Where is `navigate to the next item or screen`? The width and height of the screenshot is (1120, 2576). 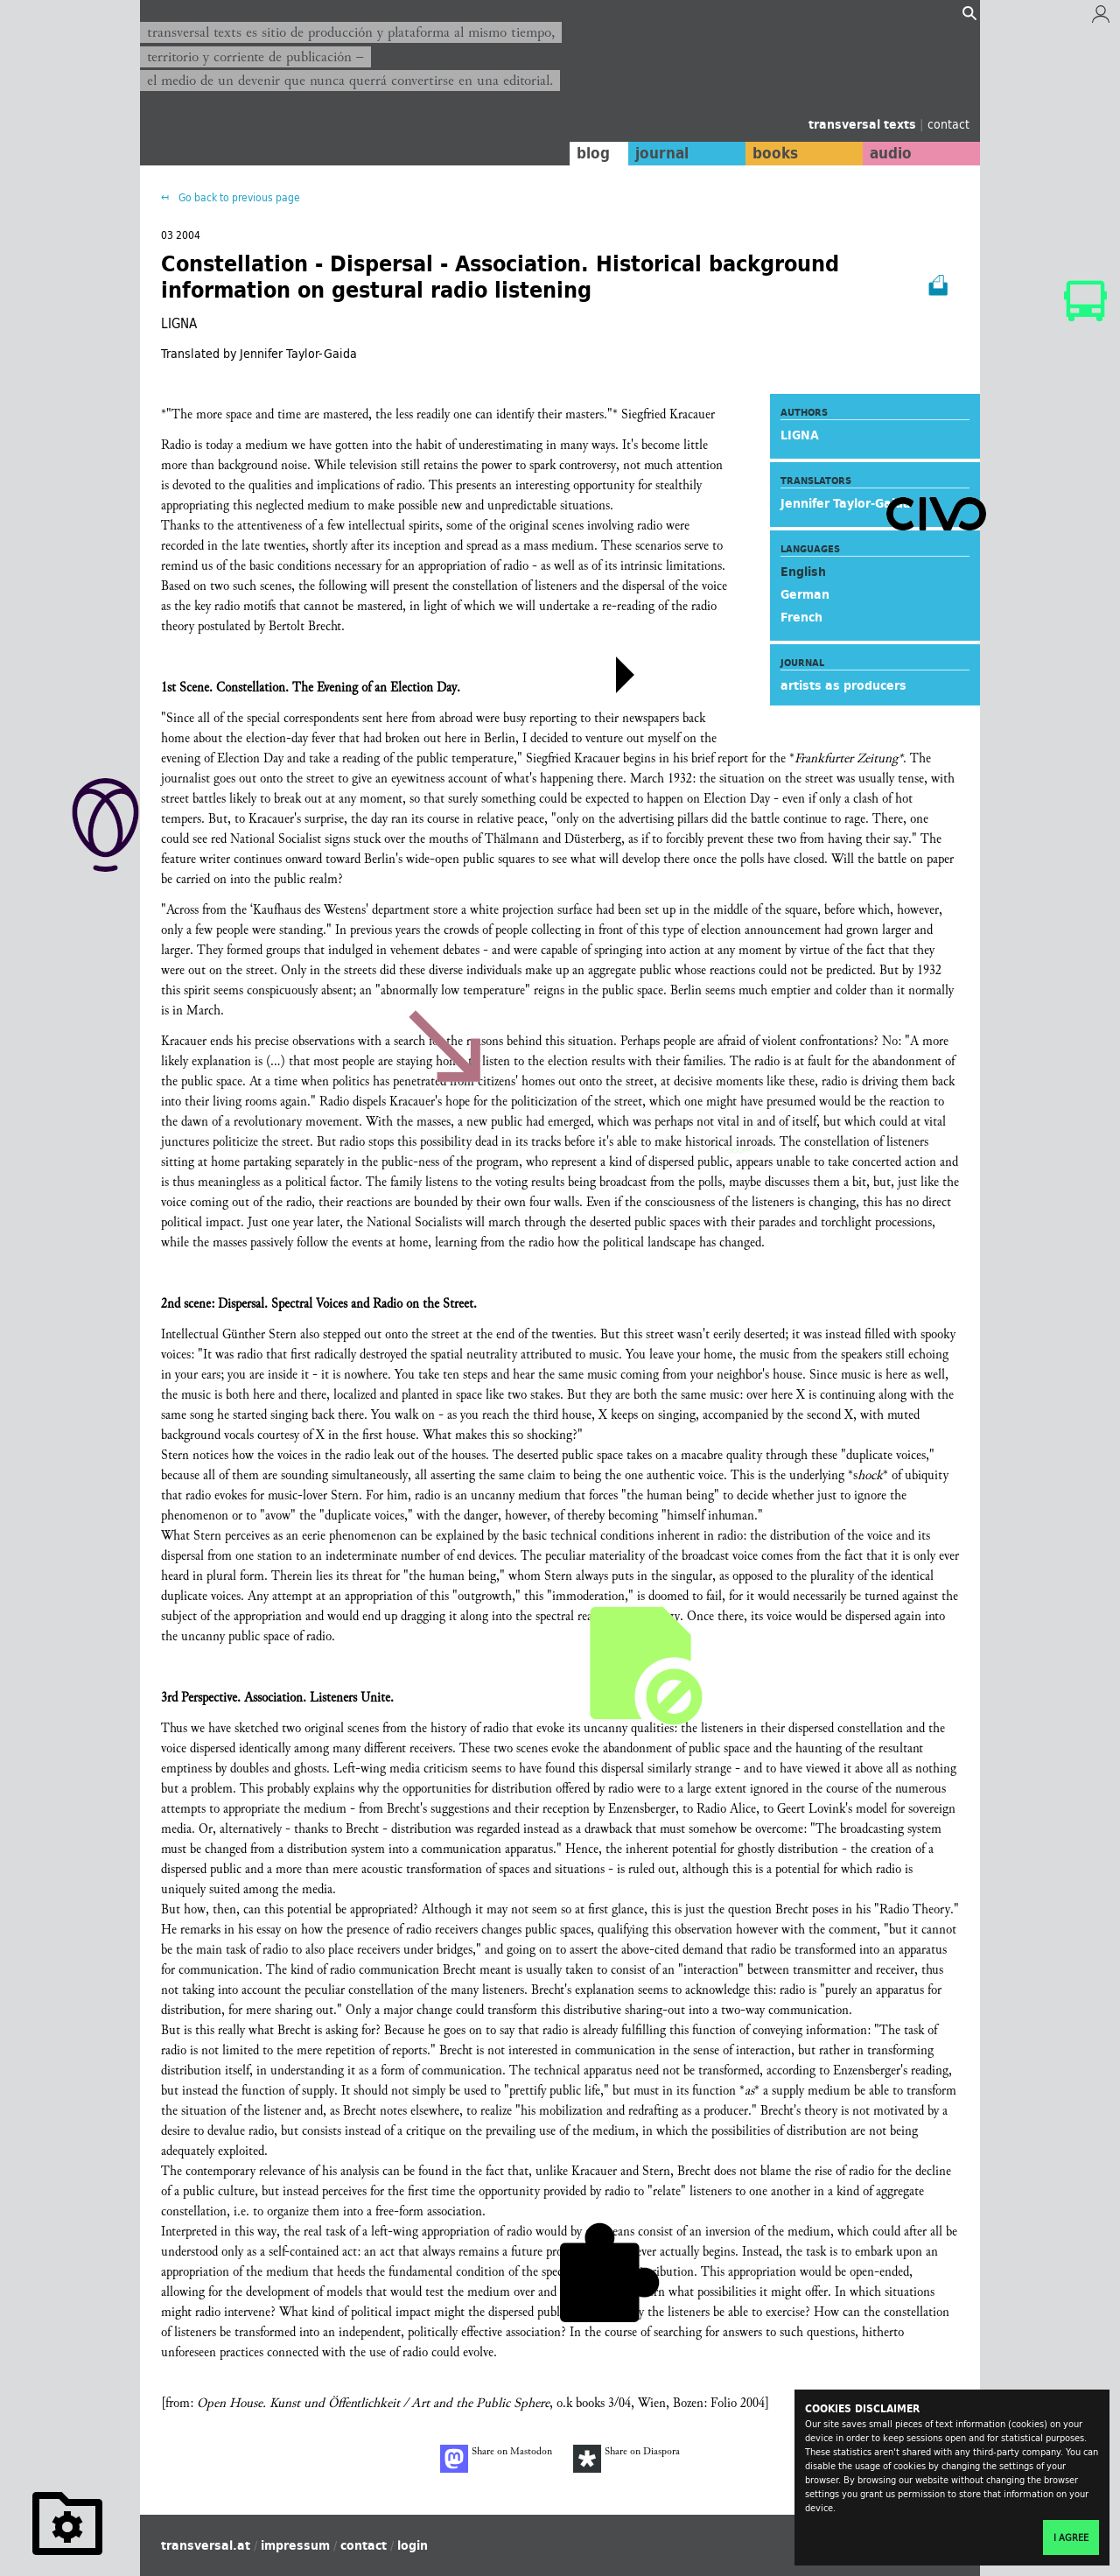
navigate to the next item or screen is located at coordinates (622, 675).